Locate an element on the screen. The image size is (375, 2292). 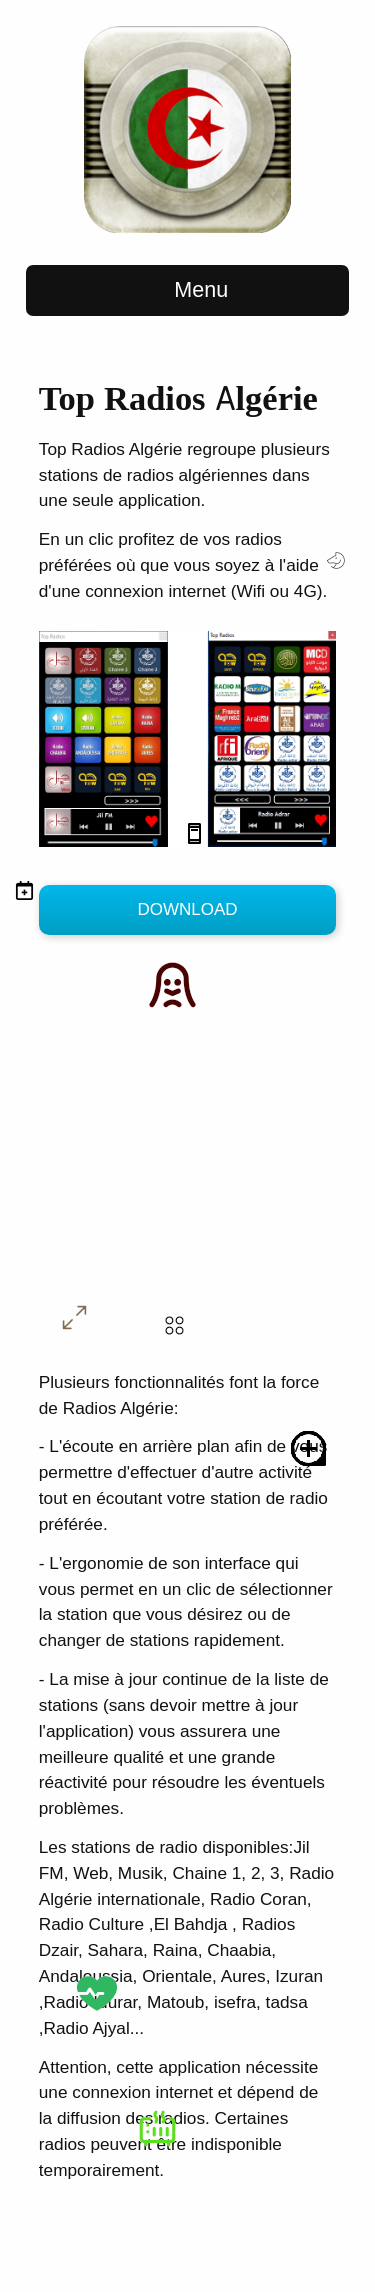
indicates linux operating system compatibility is located at coordinates (172, 987).